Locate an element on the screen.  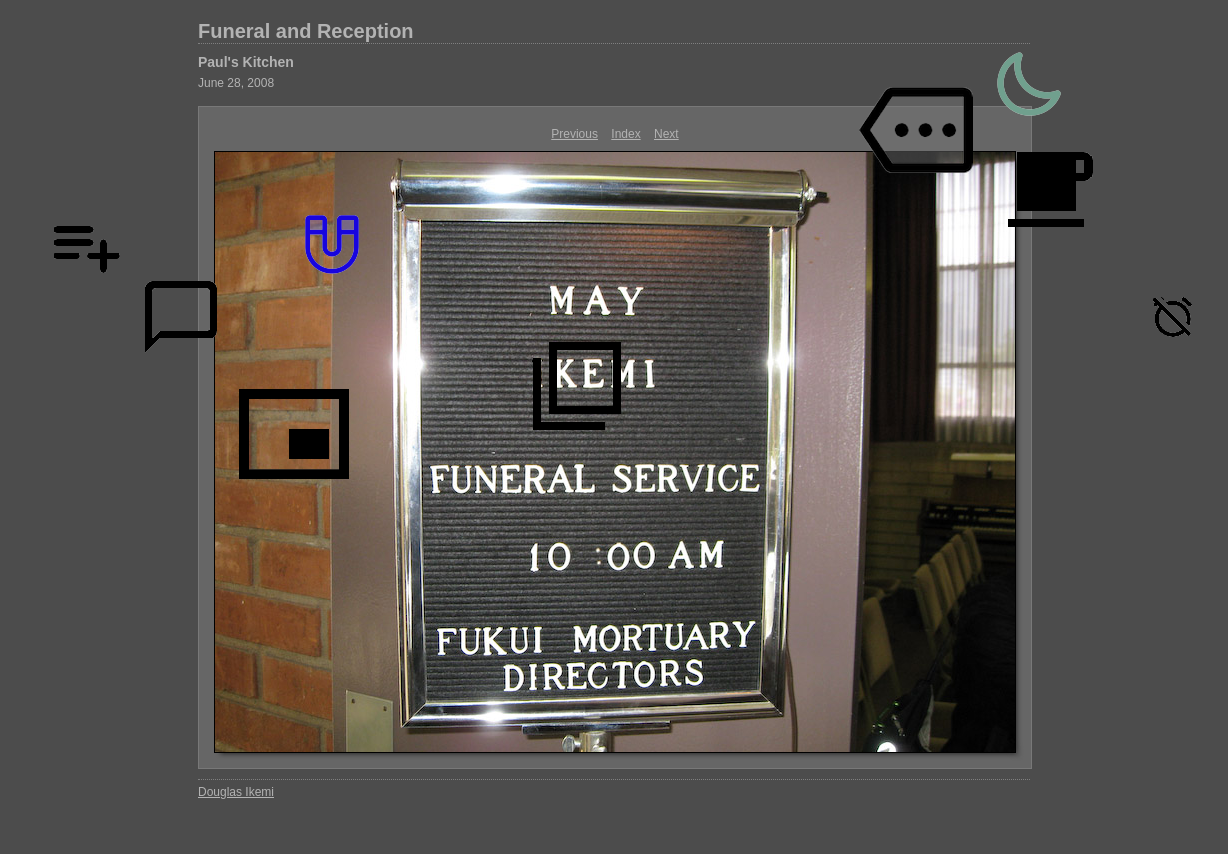
activate magnetic snap or alignment tool is located at coordinates (332, 242).